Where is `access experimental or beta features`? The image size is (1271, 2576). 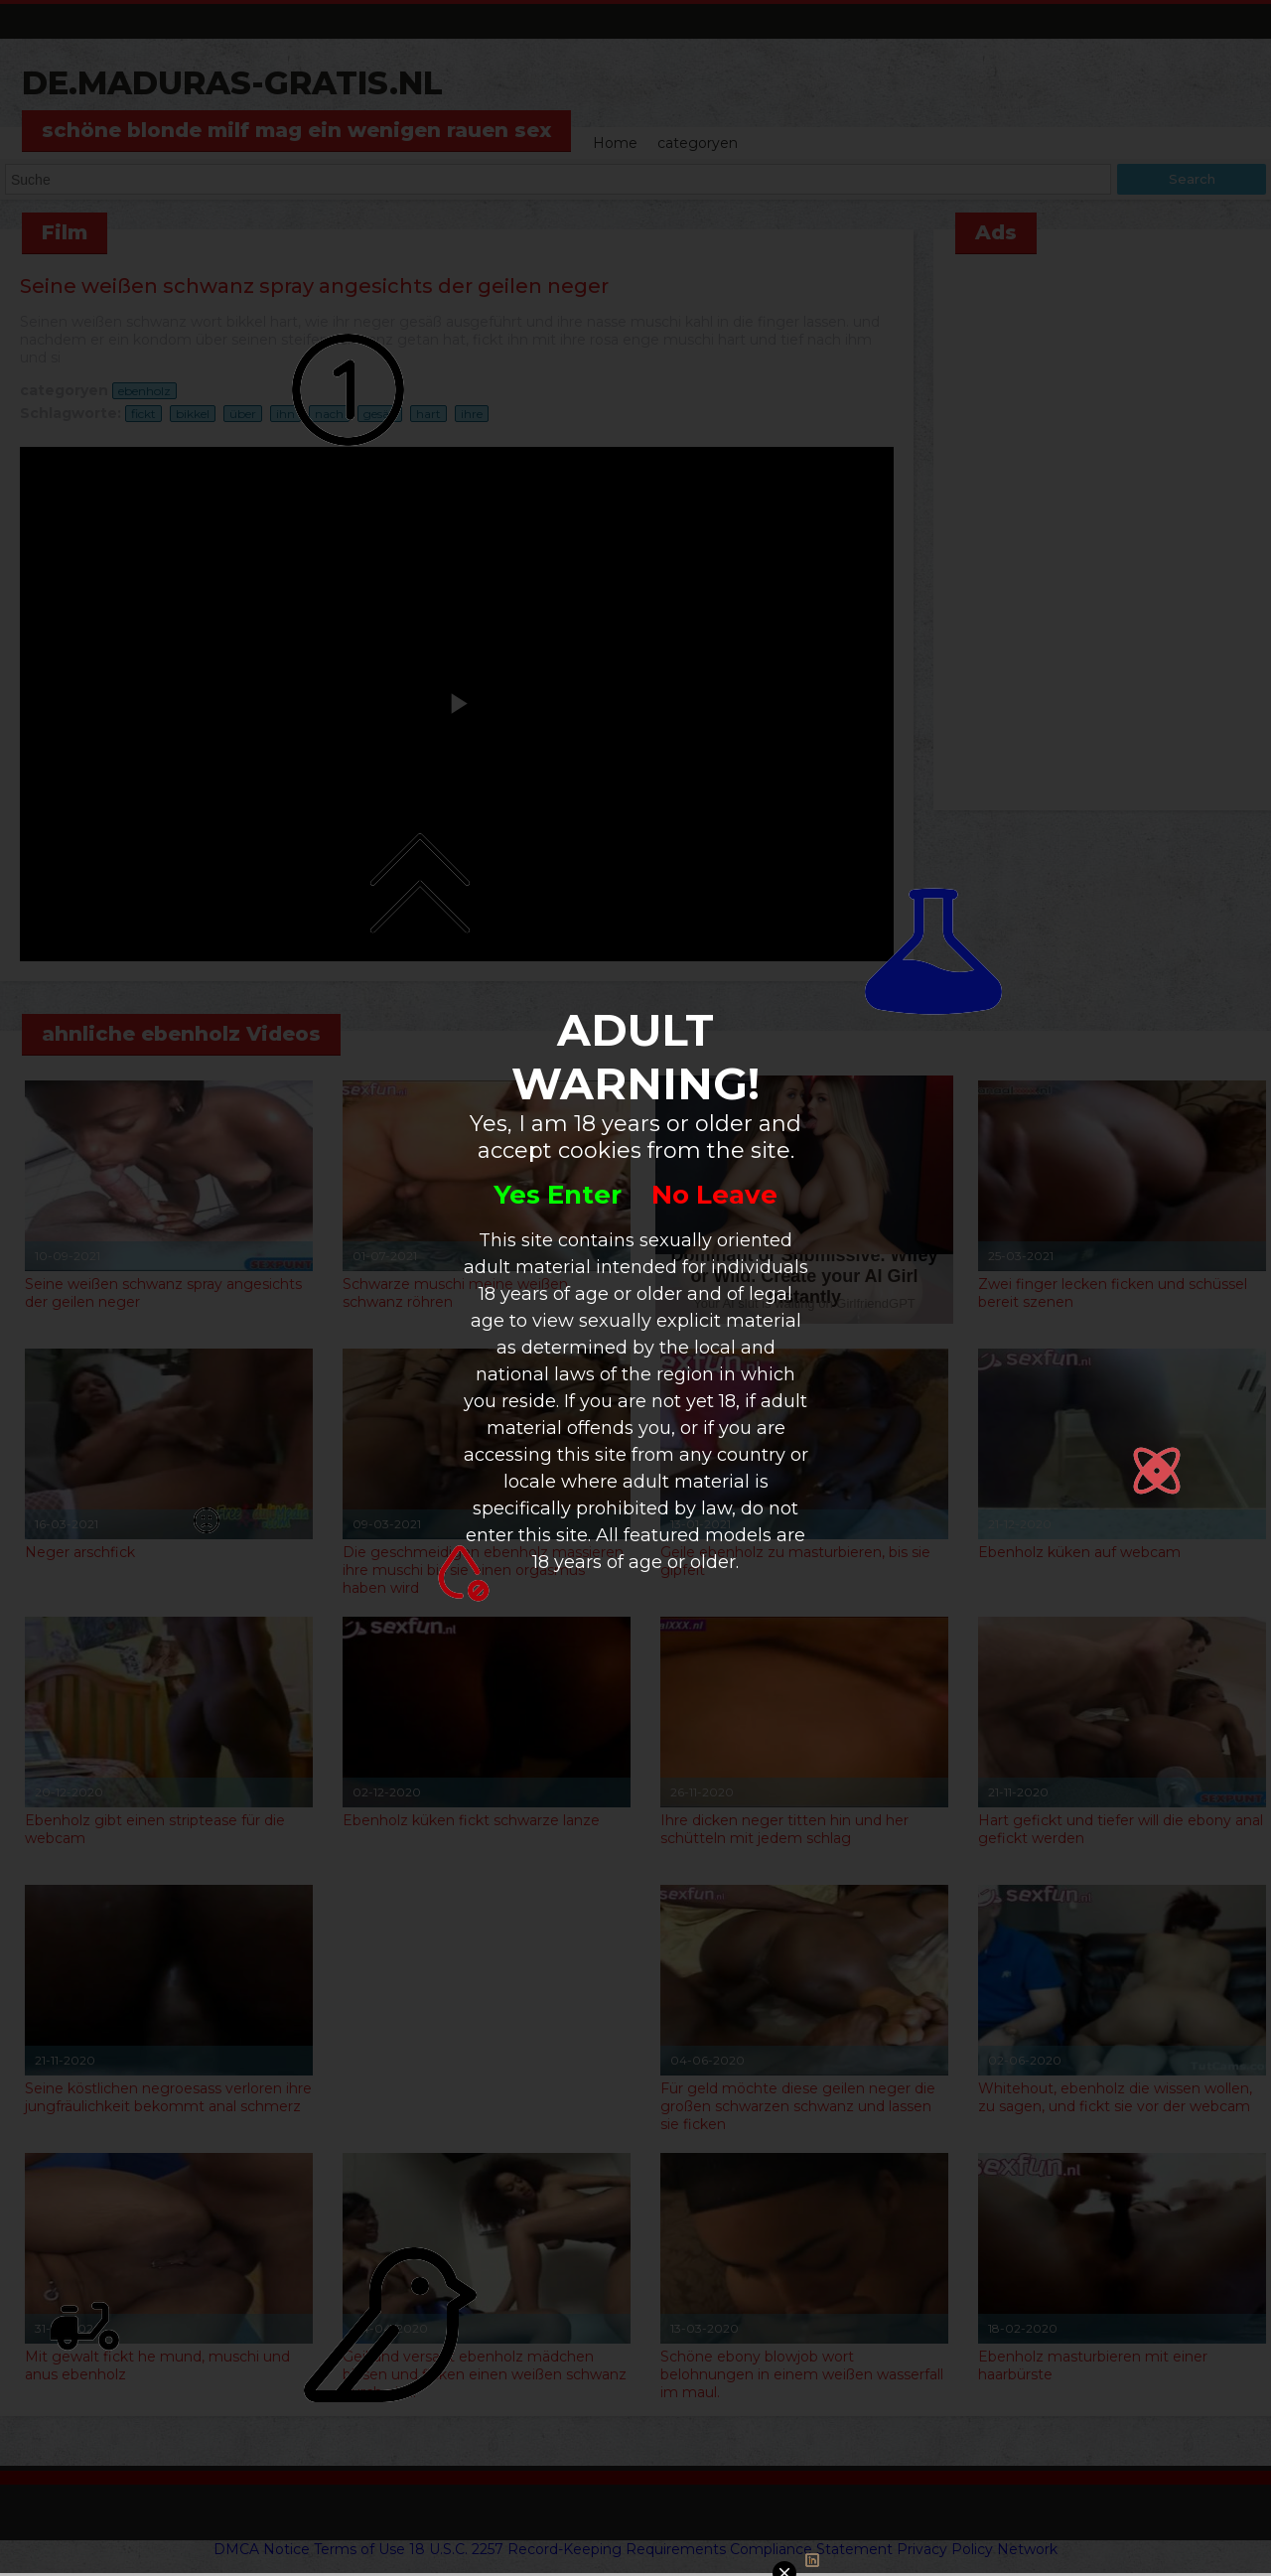
access experimental or beta features is located at coordinates (933, 951).